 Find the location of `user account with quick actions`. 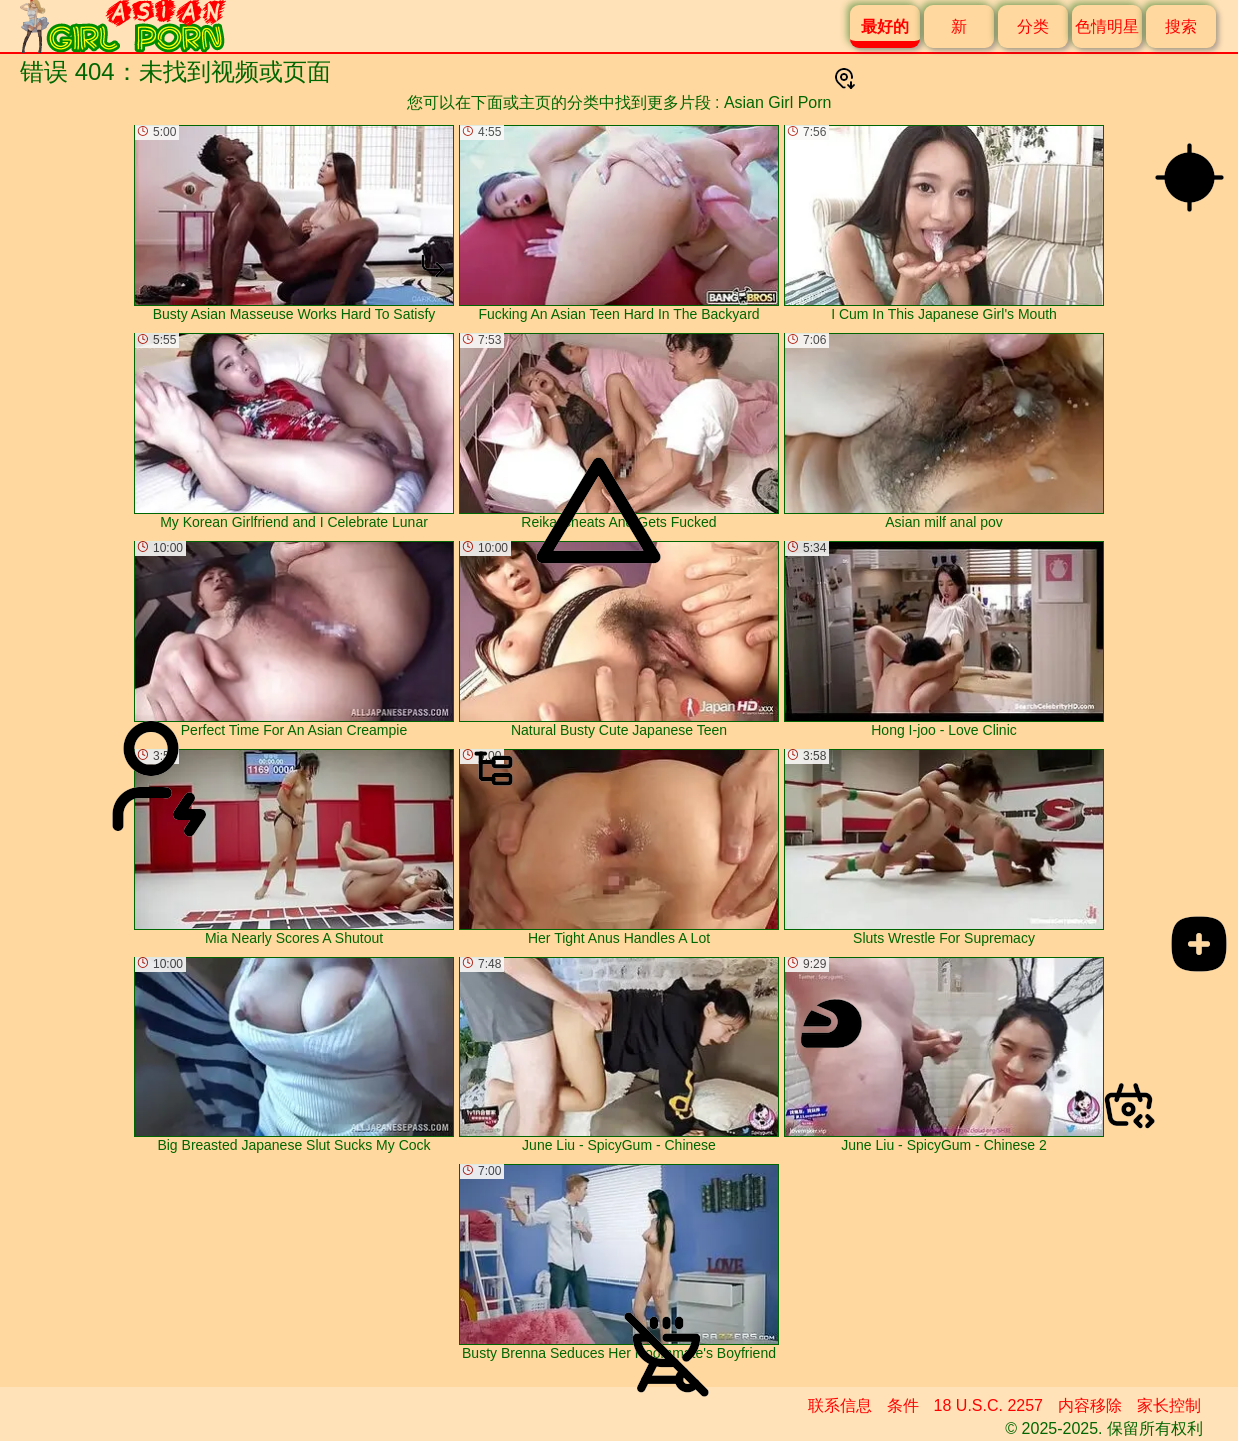

user account with quick actions is located at coordinates (151, 776).